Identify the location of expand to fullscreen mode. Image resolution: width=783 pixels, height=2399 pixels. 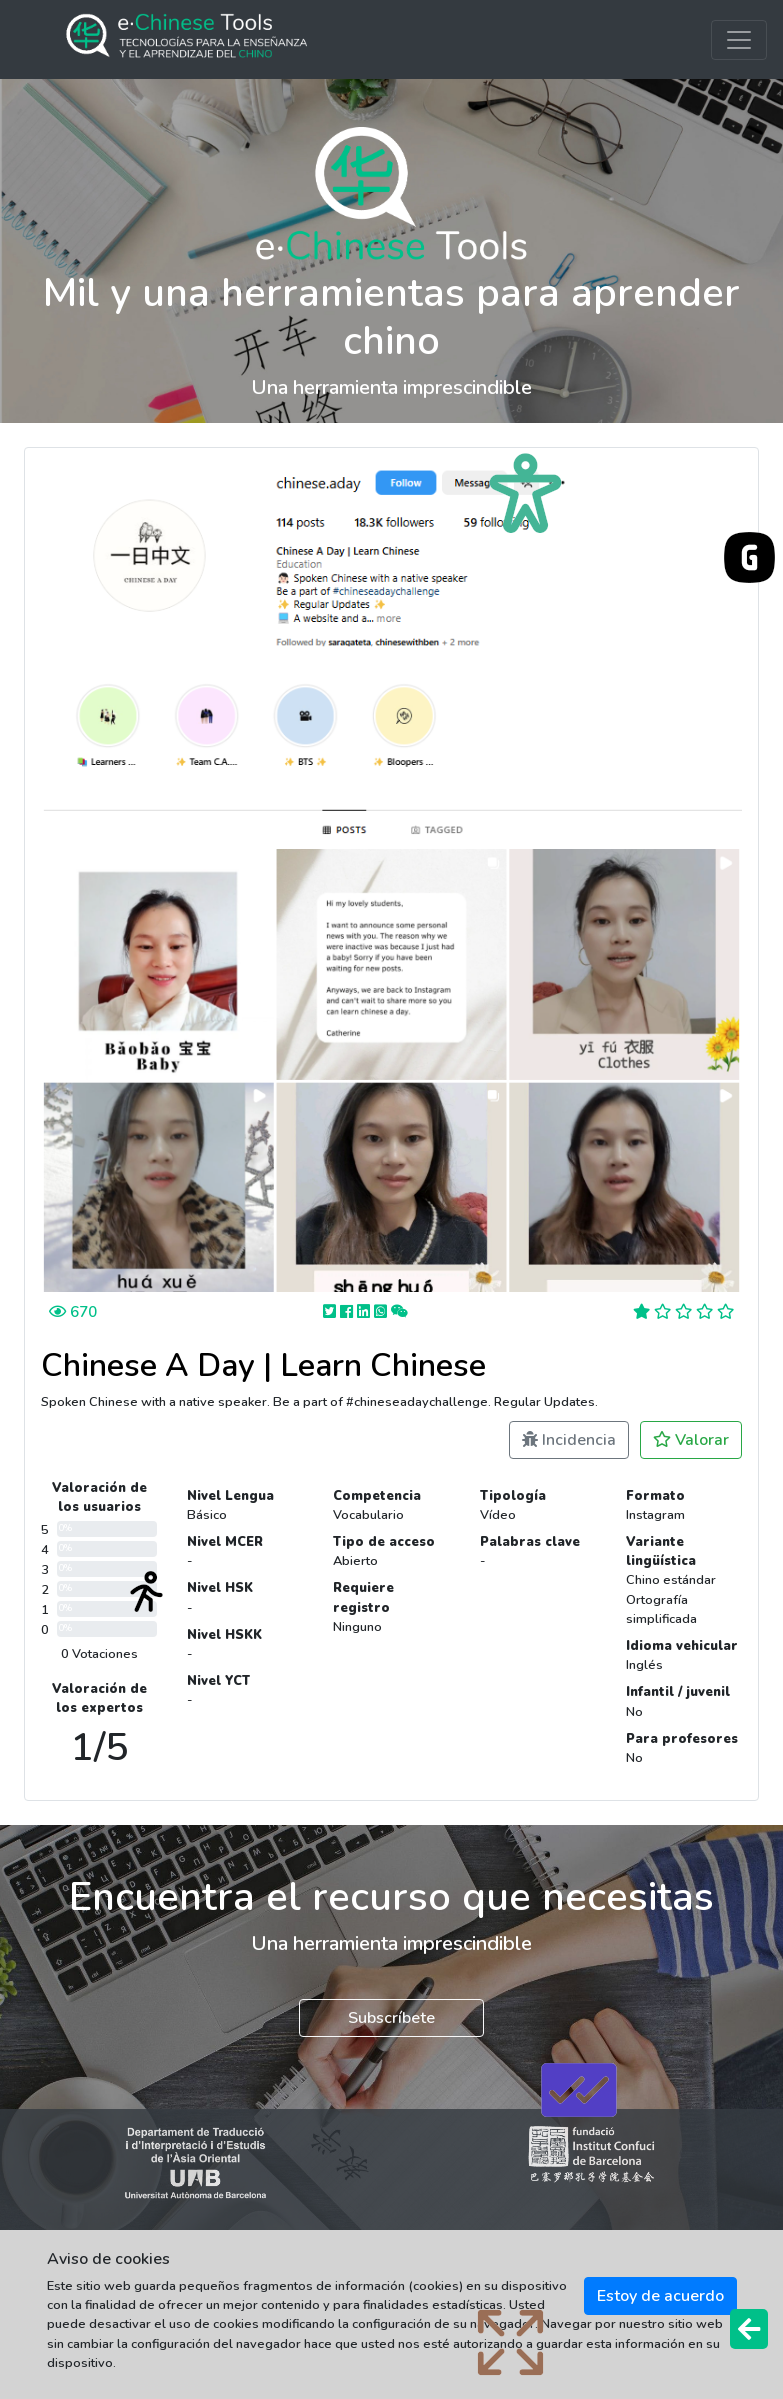
(510, 2342).